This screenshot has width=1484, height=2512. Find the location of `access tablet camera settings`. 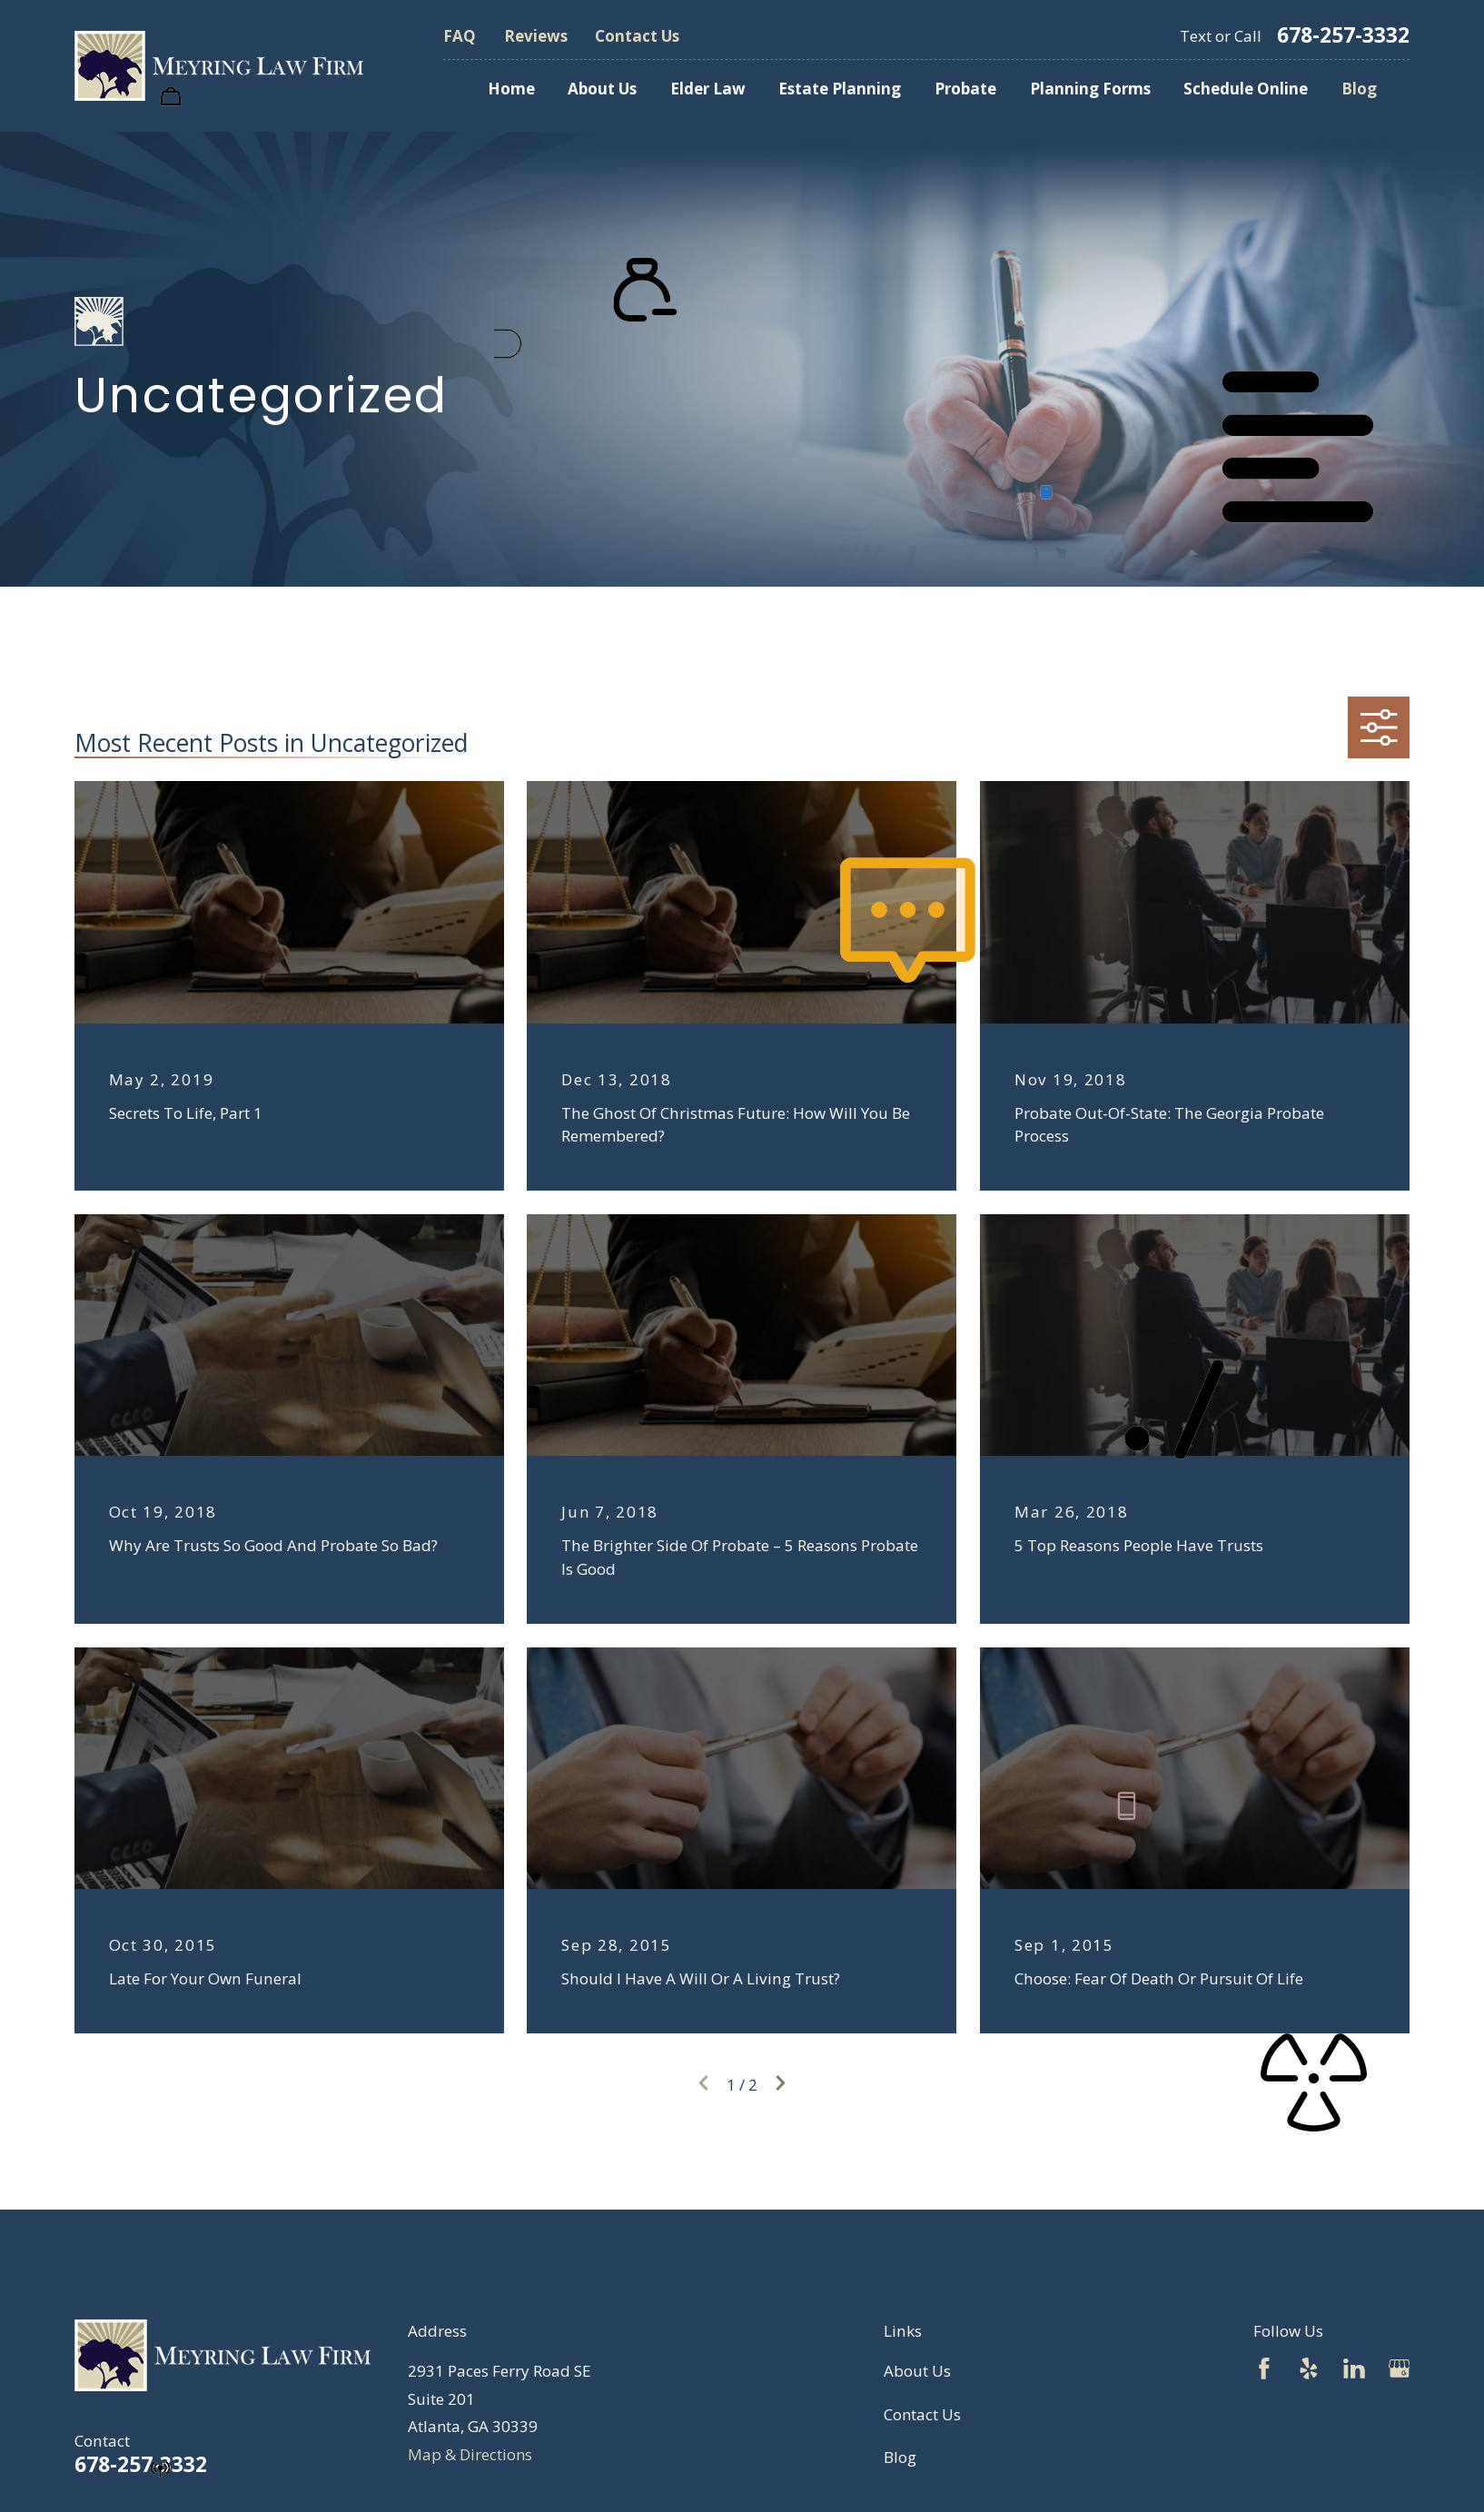

access tablet camera settings is located at coordinates (1046, 492).